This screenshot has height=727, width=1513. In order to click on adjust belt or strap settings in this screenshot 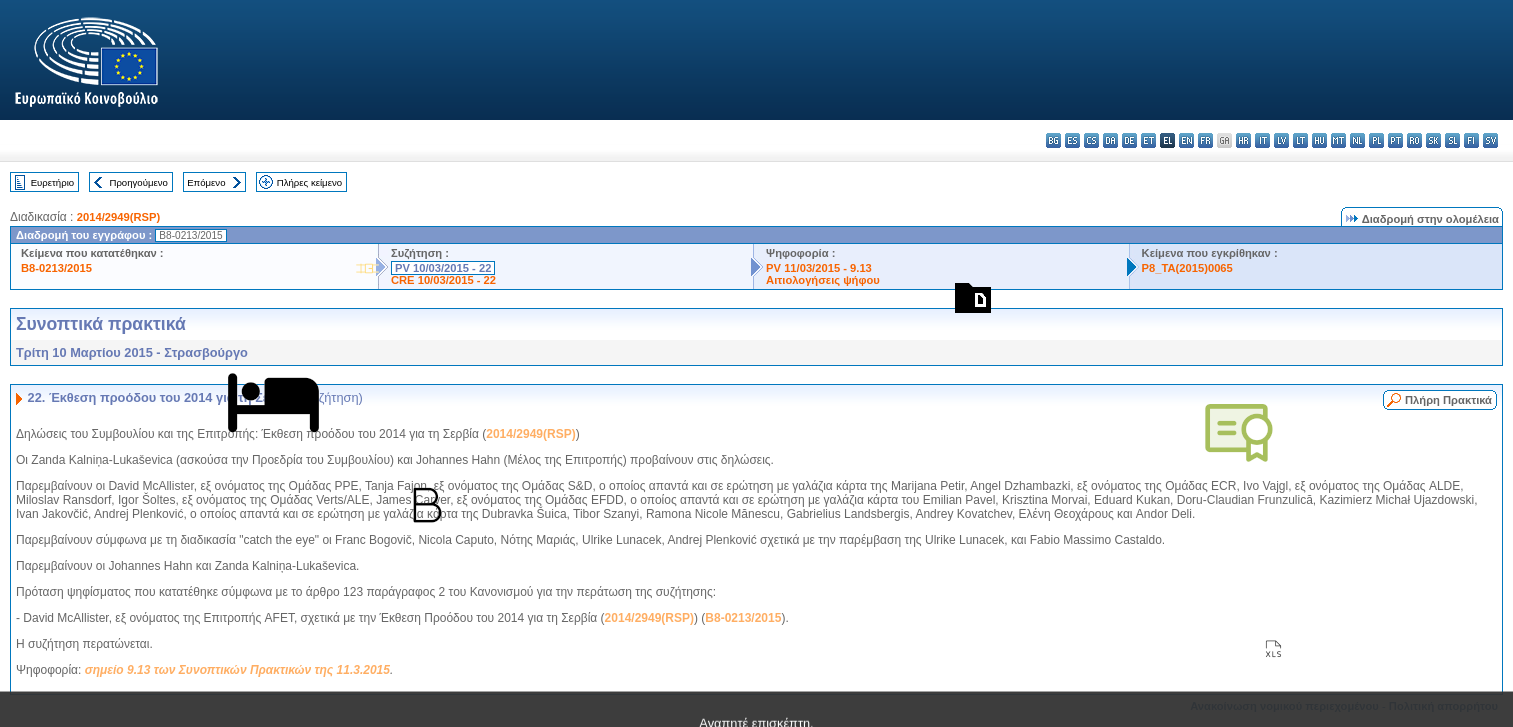, I will do `click(367, 268)`.